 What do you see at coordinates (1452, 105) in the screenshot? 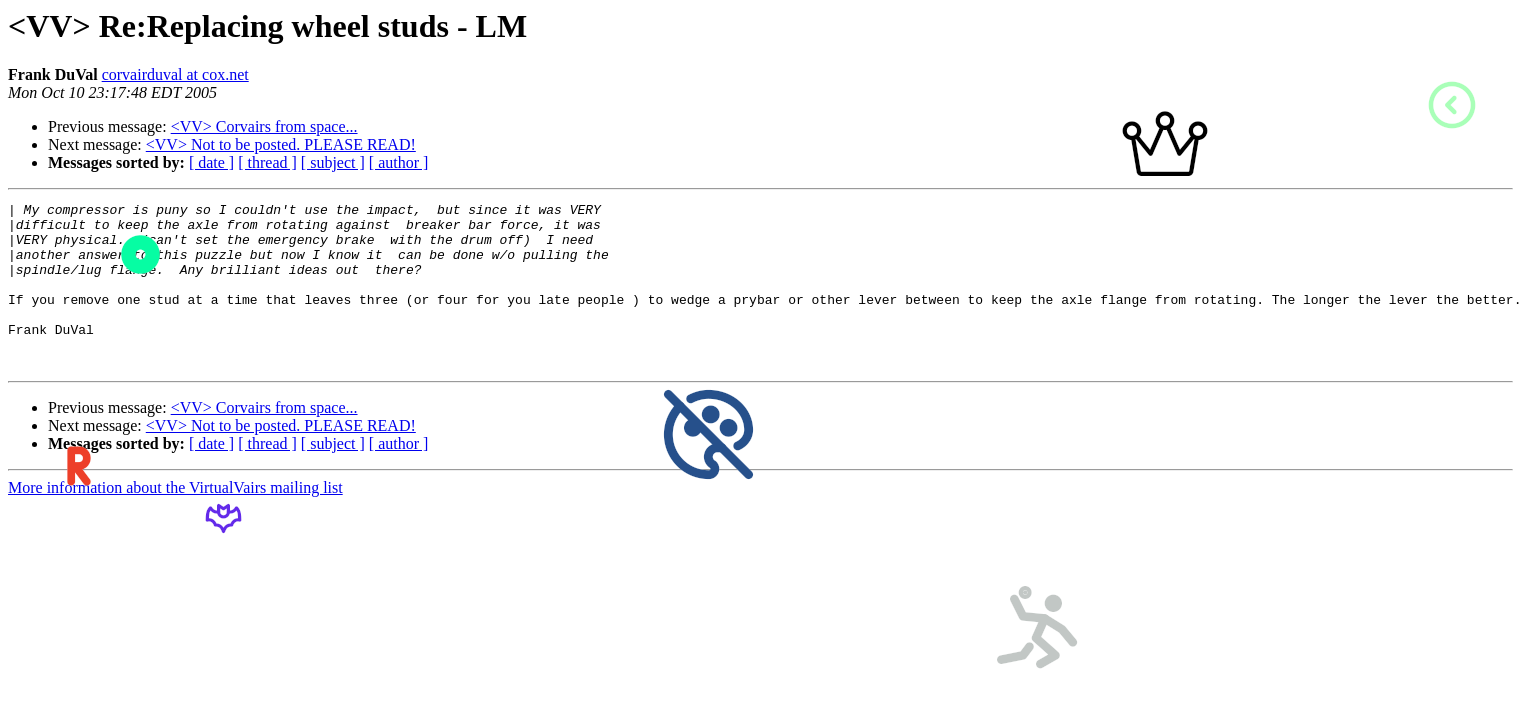
I see `go back to the previous screen` at bounding box center [1452, 105].